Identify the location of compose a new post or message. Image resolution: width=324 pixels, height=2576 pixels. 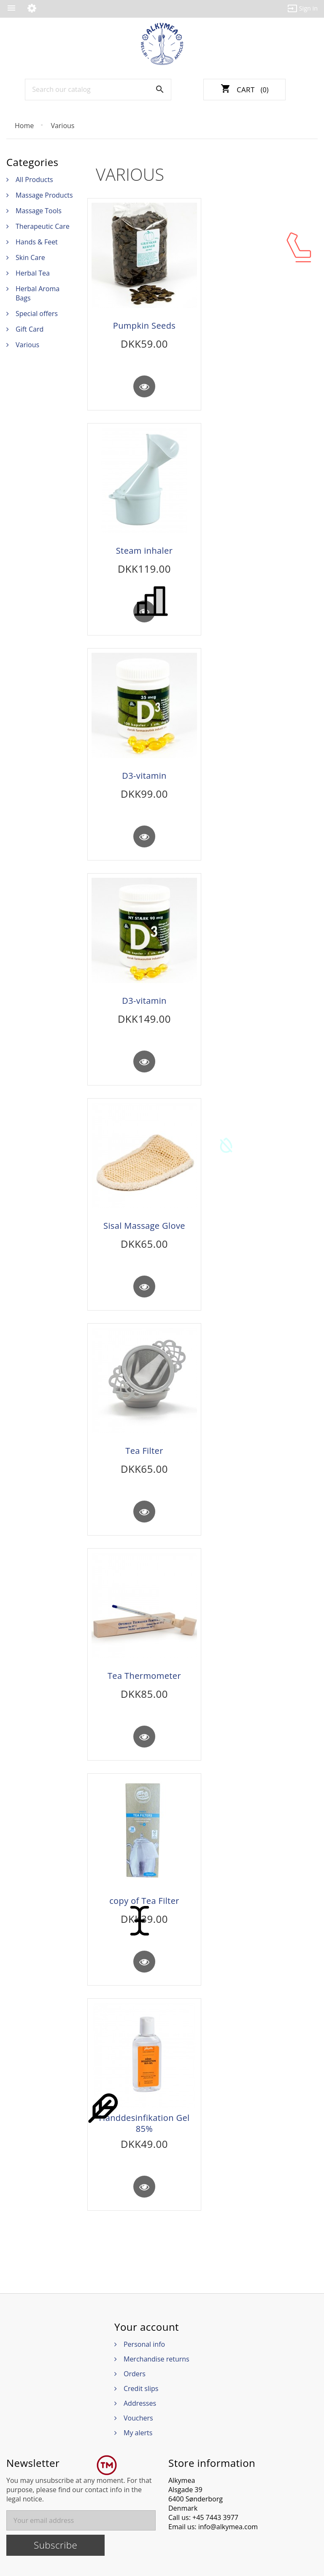
(103, 2109).